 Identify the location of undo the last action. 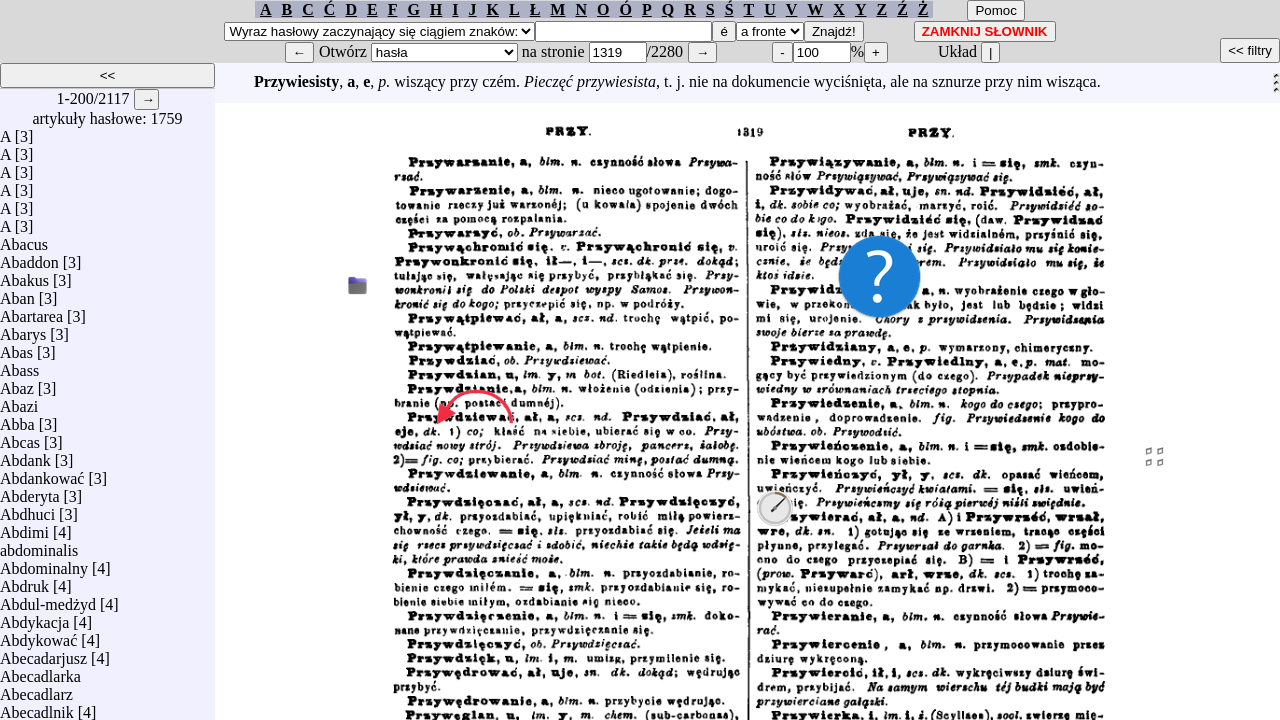
(474, 406).